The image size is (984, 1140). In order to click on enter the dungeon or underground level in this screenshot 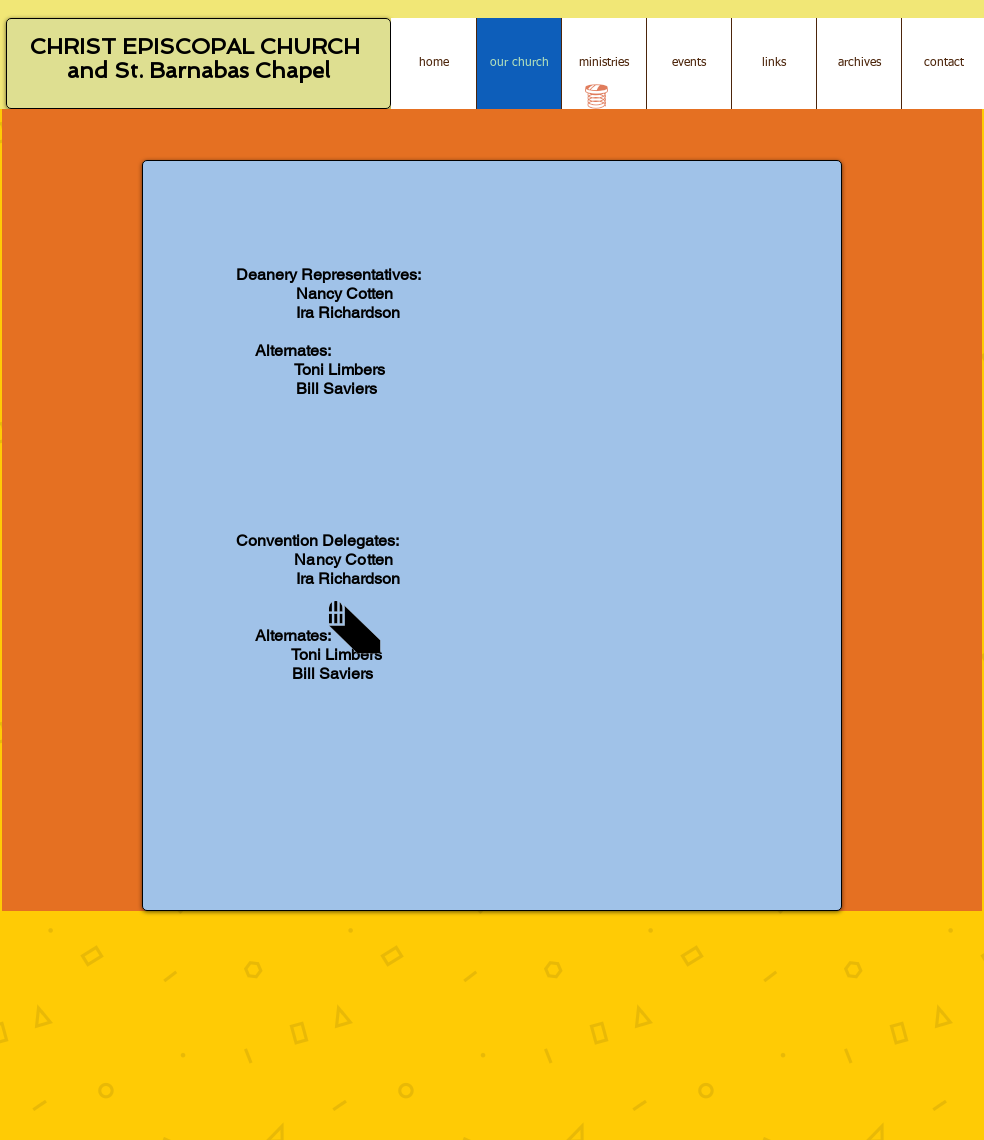, I will do `click(351, 624)`.